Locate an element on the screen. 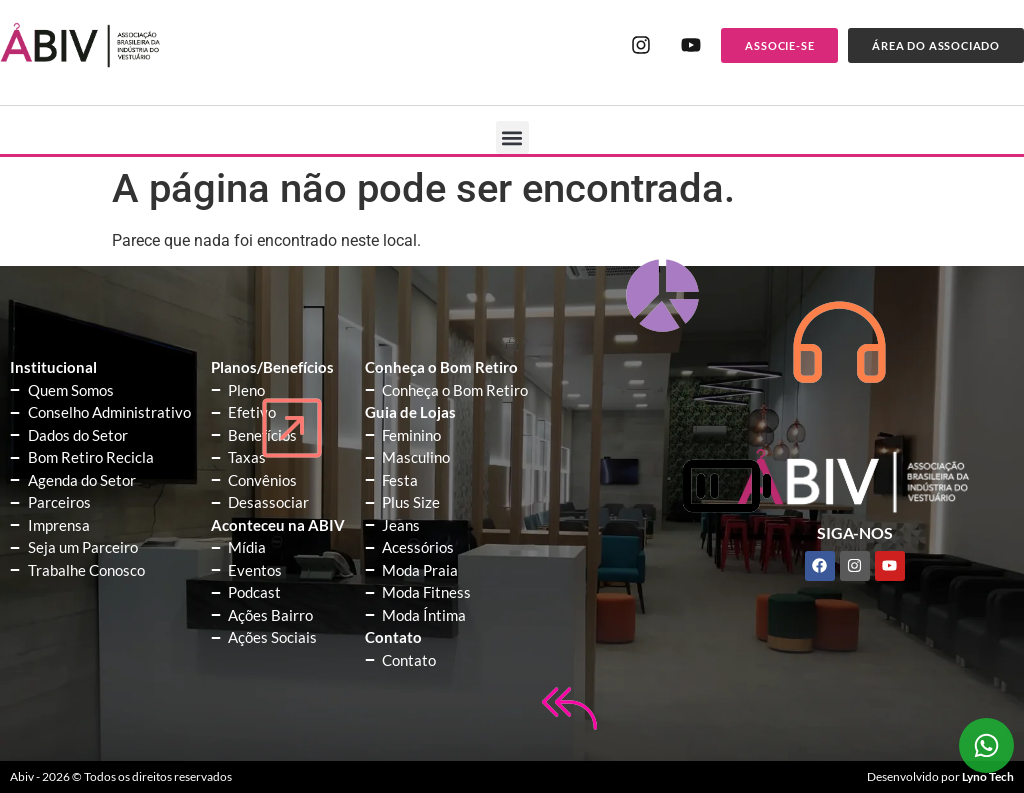 The image size is (1024, 793). open link in new window is located at coordinates (292, 428).